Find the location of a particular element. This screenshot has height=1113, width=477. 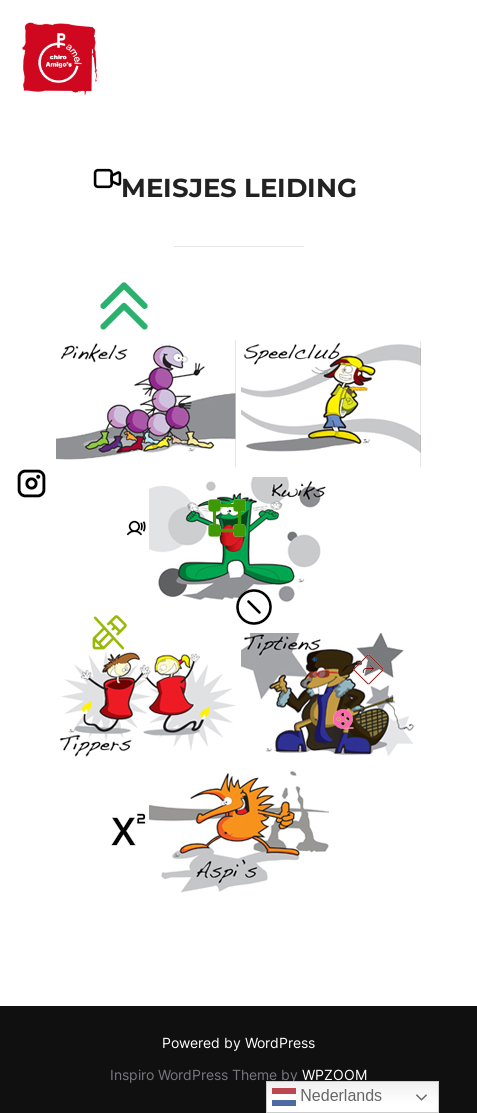

editing is disabled or unavailable is located at coordinates (109, 633).